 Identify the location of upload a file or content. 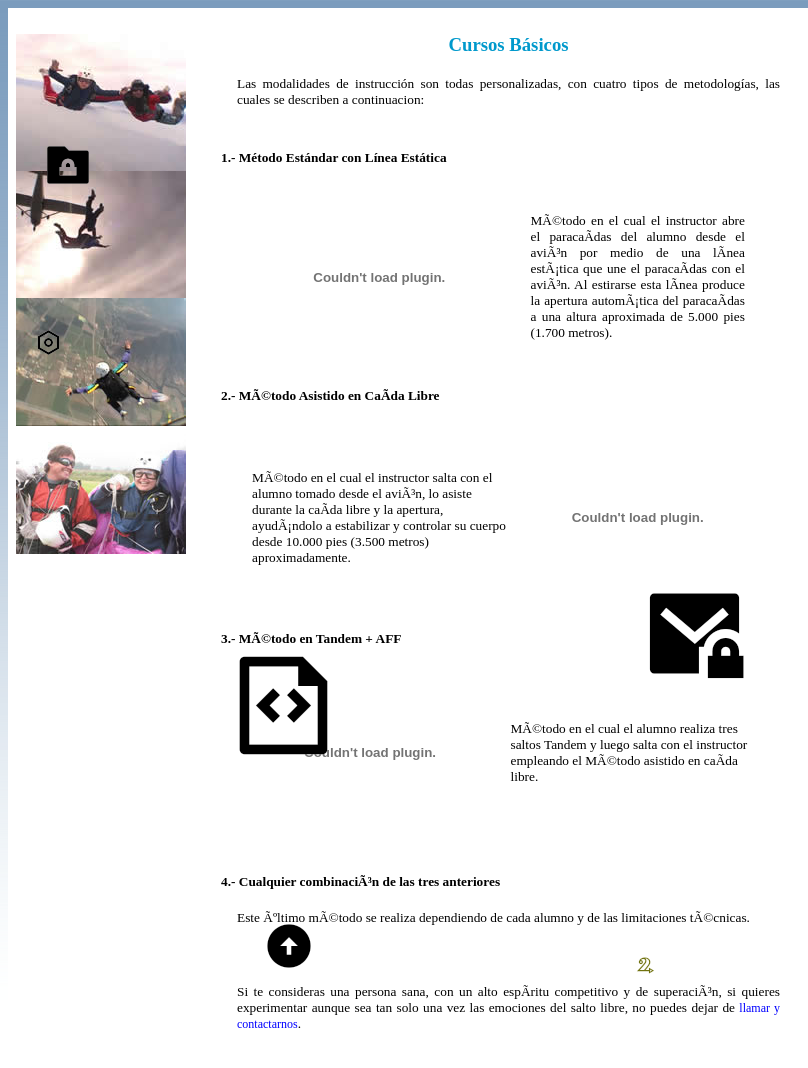
(289, 946).